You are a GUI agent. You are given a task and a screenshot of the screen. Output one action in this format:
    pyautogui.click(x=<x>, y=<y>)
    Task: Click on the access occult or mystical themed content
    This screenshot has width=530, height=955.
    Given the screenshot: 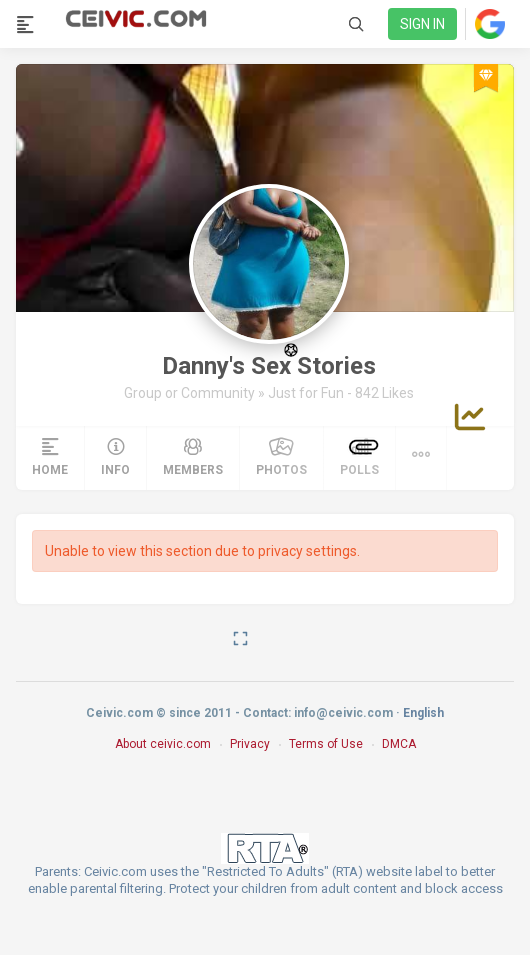 What is the action you would take?
    pyautogui.click(x=291, y=350)
    